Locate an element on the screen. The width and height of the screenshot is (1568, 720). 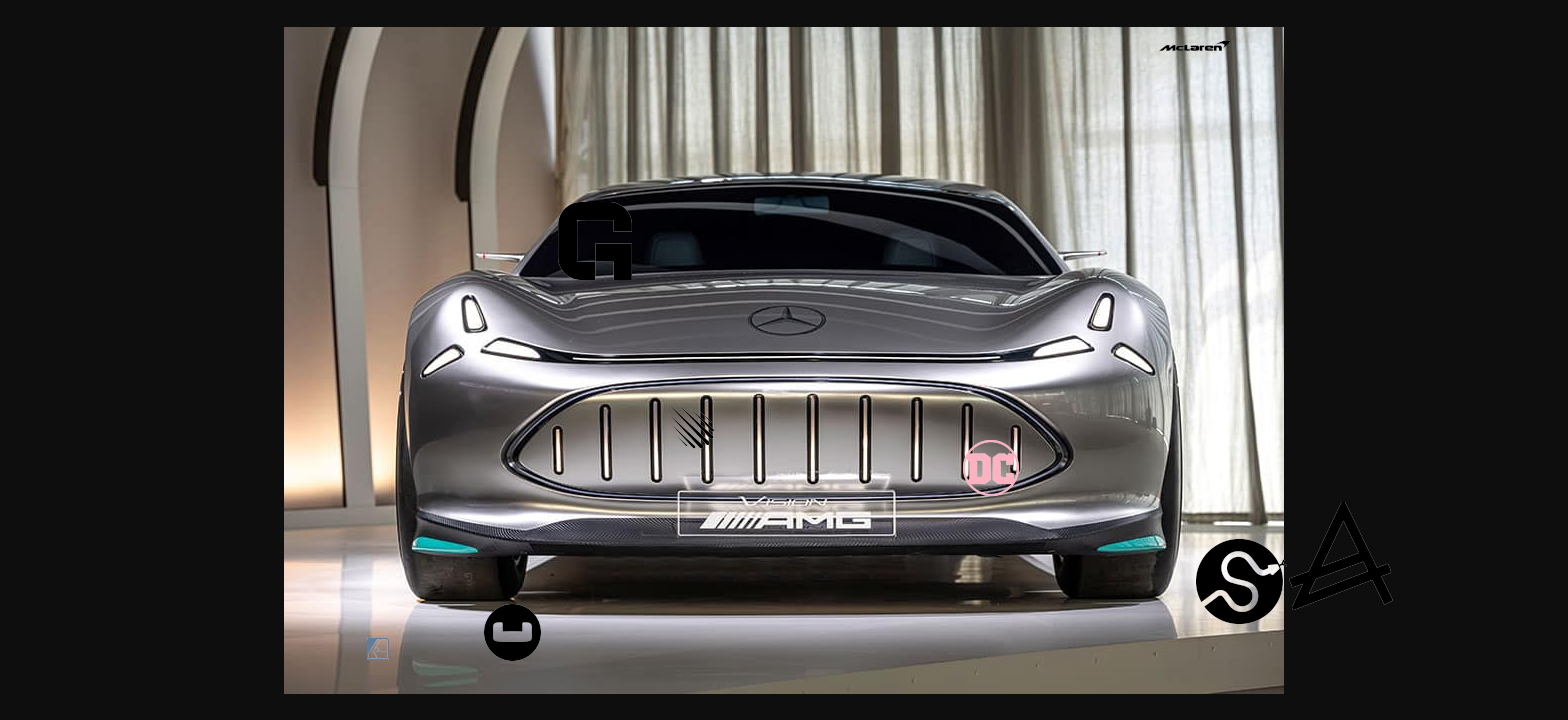
McLaren brand logo is located at coordinates (1194, 45).